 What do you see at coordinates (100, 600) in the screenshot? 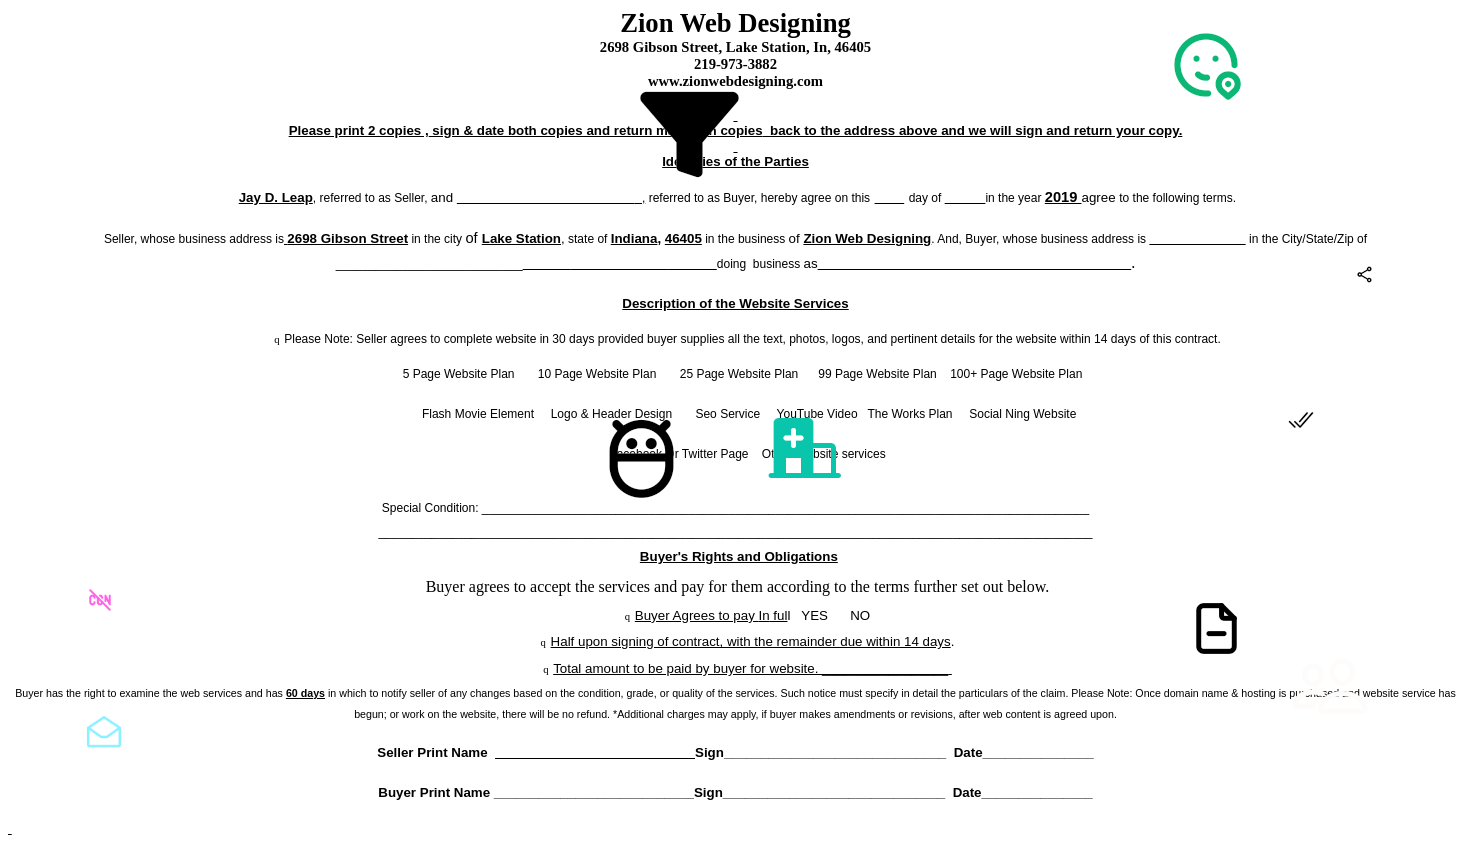
I see `http connection disabled or unavailable` at bounding box center [100, 600].